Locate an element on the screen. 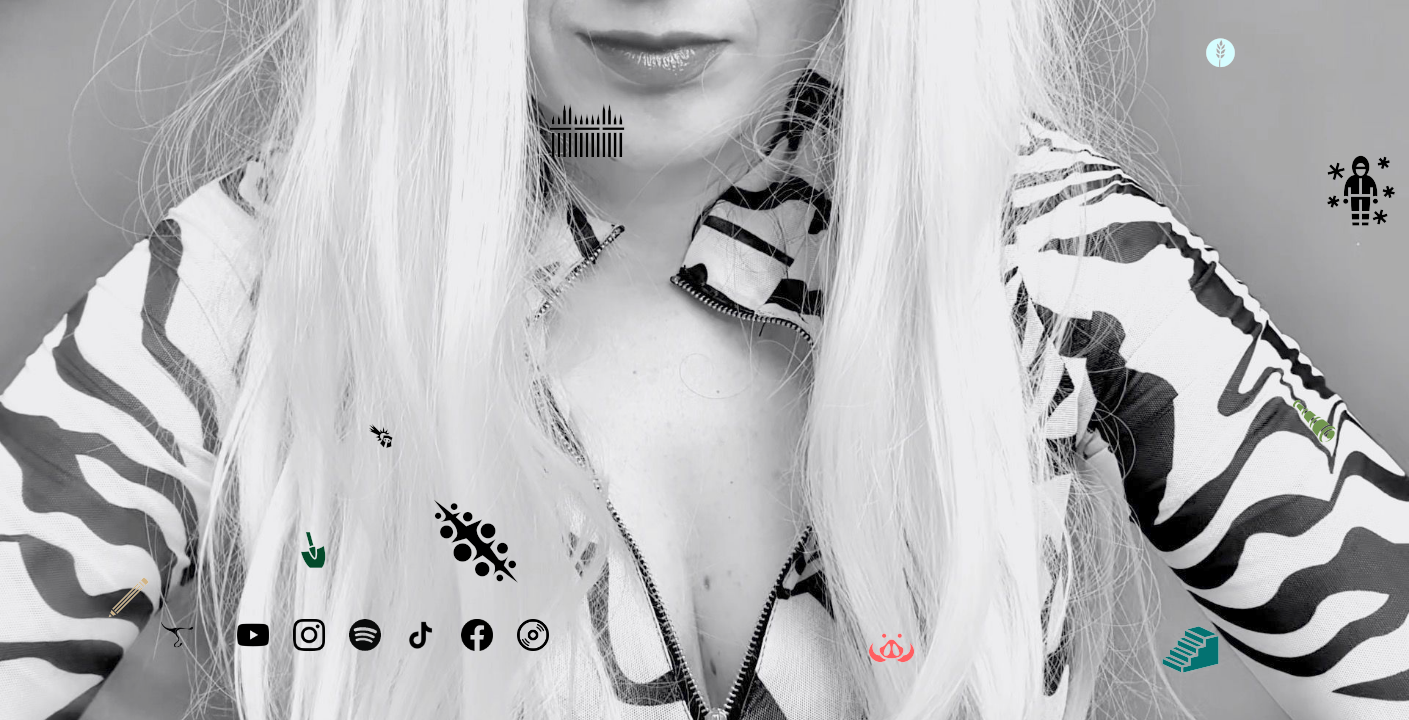 Image resolution: width=1409 pixels, height=720 pixels. indicates critical hit or headshot damage is located at coordinates (381, 436).